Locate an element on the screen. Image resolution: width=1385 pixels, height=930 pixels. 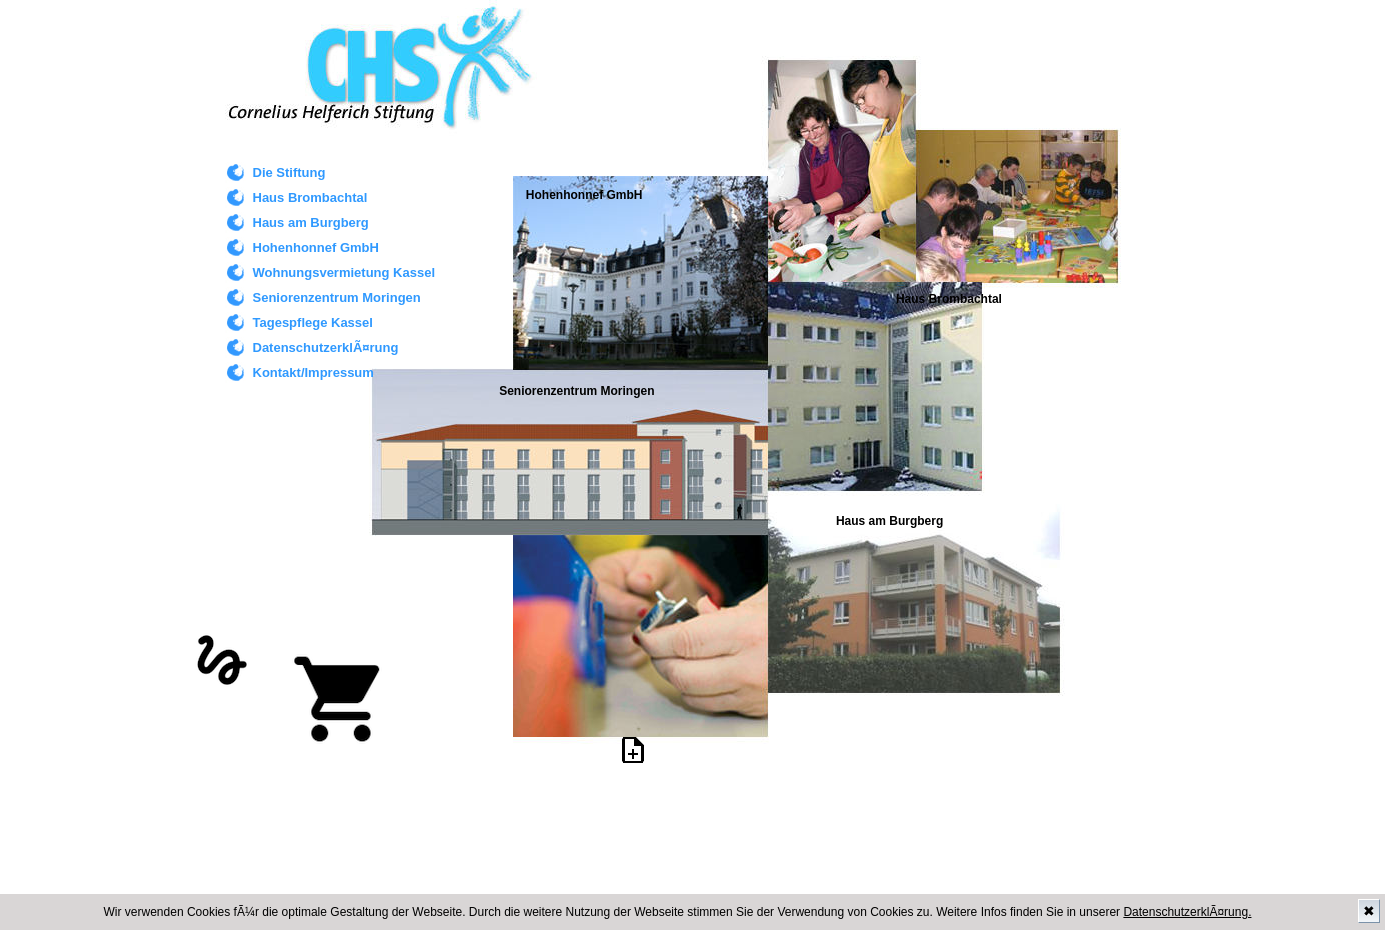
create a new note or document is located at coordinates (633, 750).